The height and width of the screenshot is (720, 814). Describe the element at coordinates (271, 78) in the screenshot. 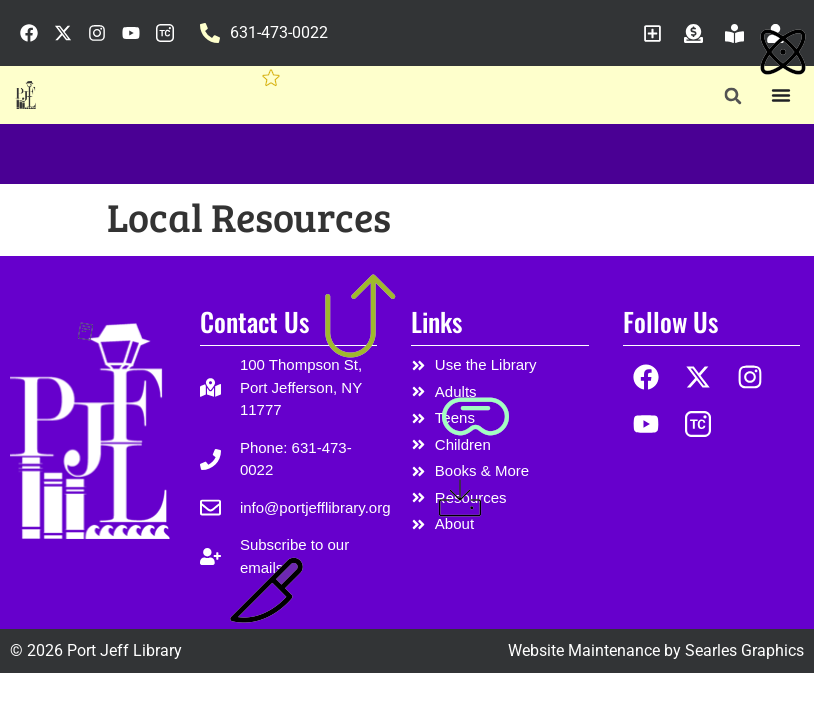

I see `add to favorites` at that location.